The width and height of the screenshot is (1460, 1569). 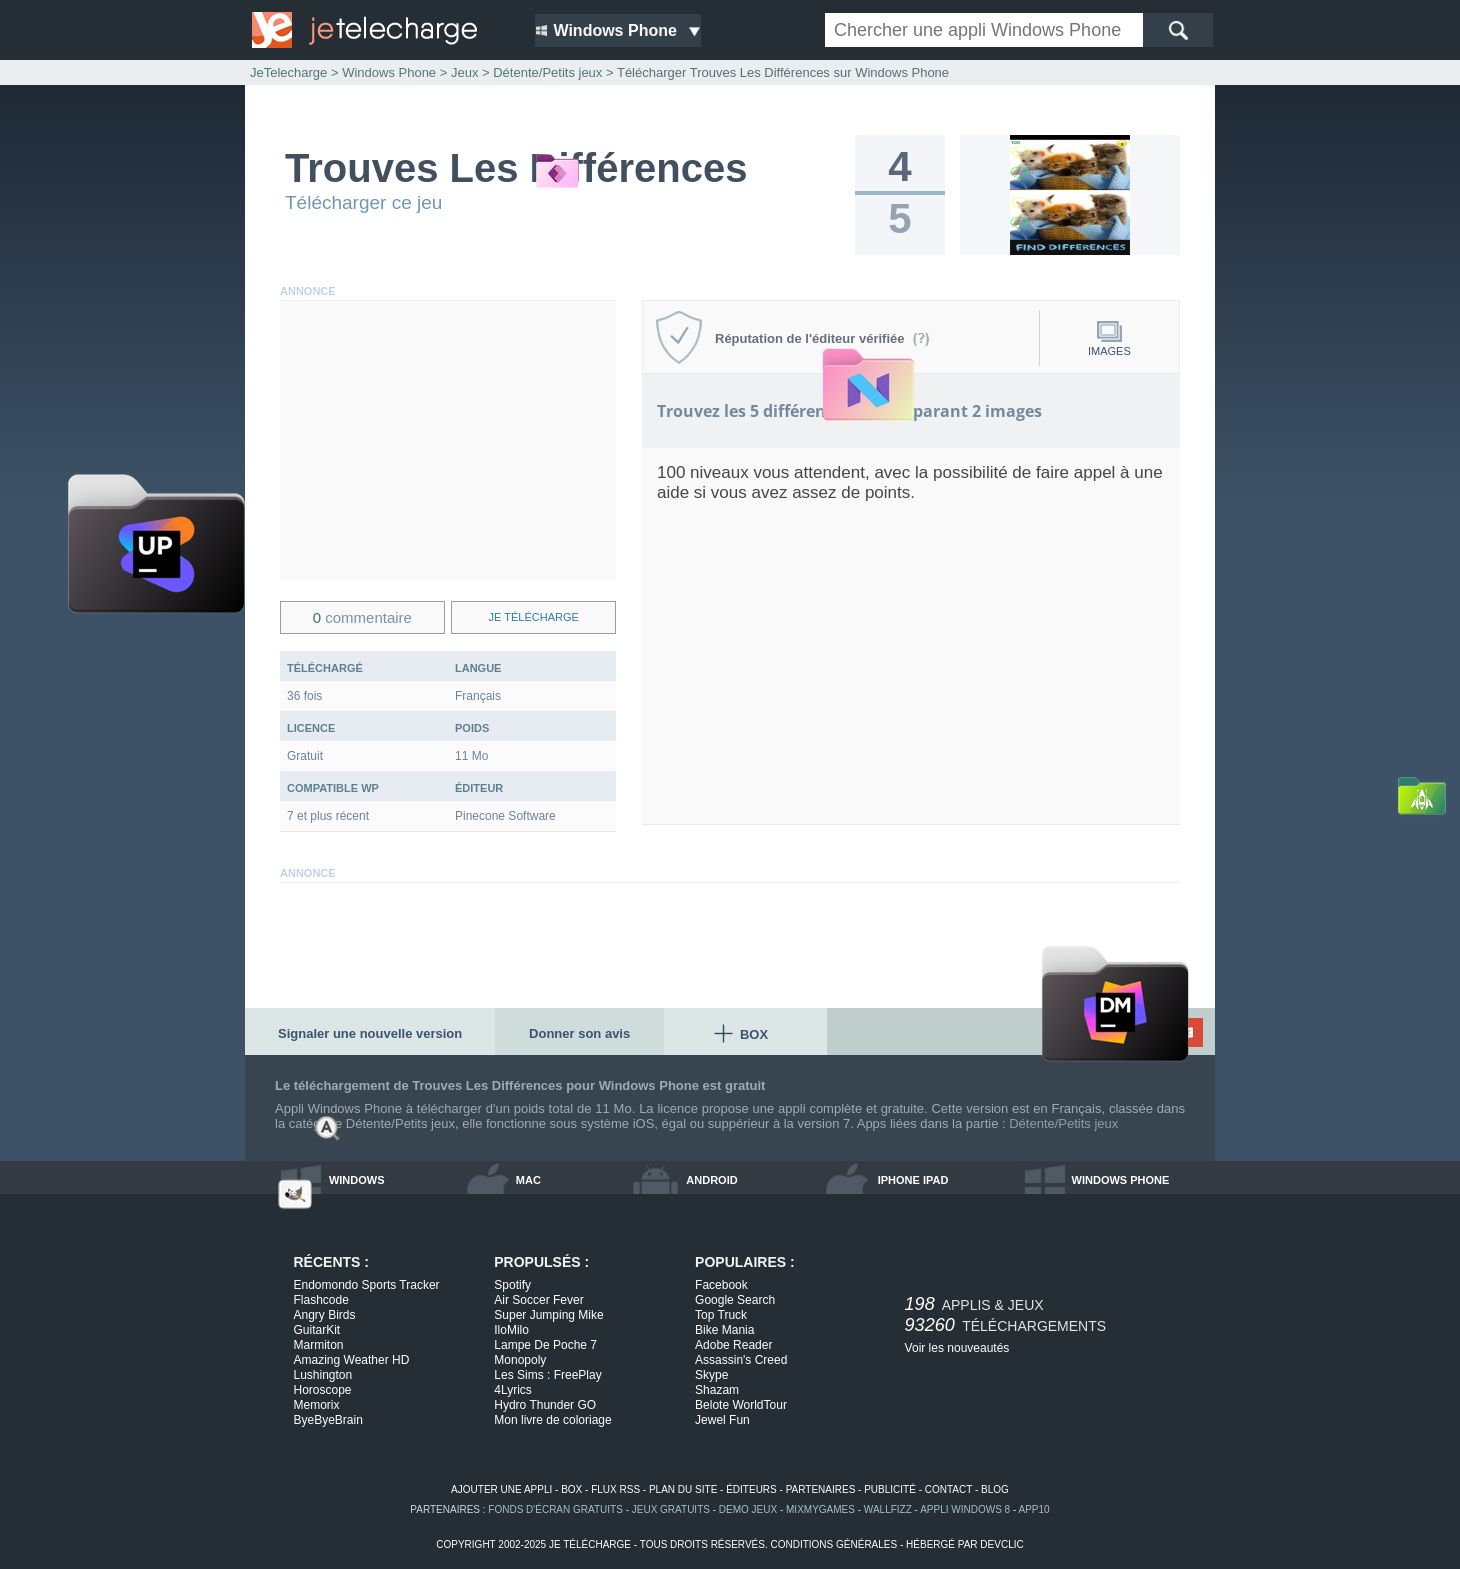 What do you see at coordinates (557, 172) in the screenshot?
I see `open folder containing Microsoft Power Apps files` at bounding box center [557, 172].